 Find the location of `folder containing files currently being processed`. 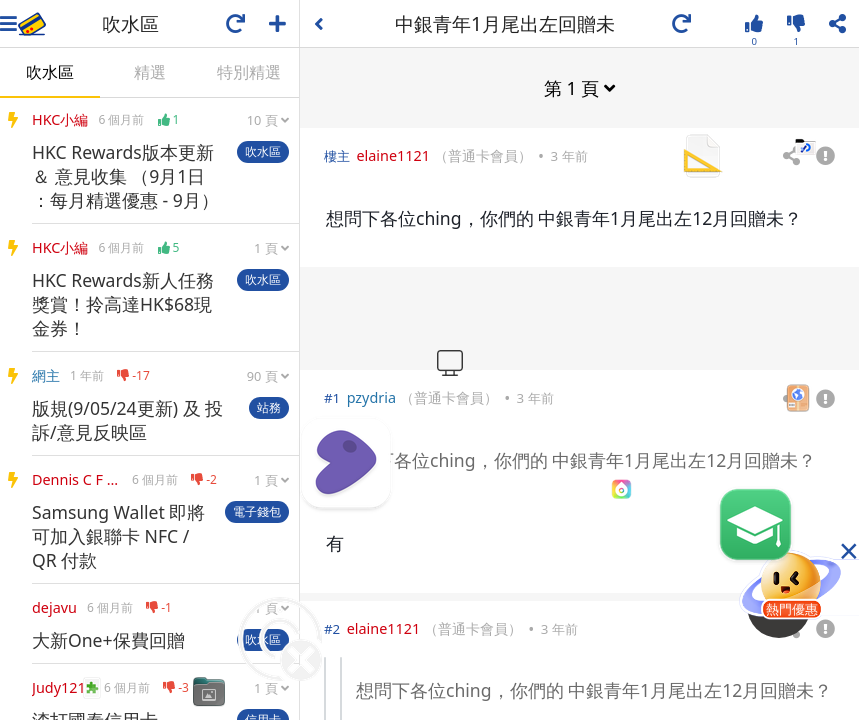

folder containing files currently being processed is located at coordinates (805, 147).